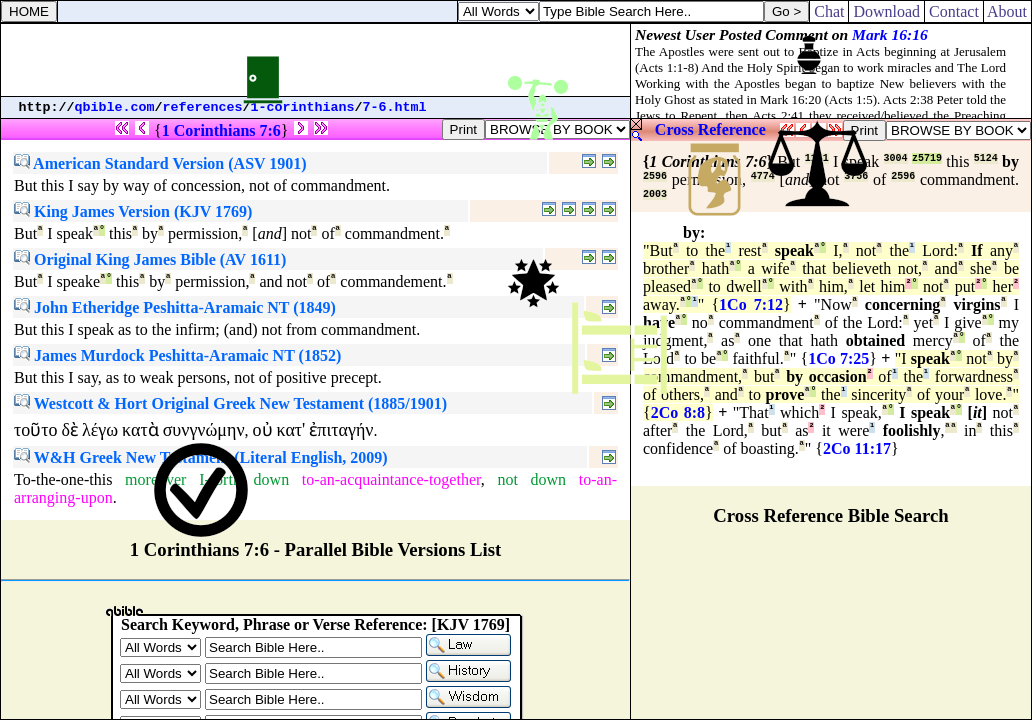  I want to click on collect or capture a shadow creature, so click(714, 179).